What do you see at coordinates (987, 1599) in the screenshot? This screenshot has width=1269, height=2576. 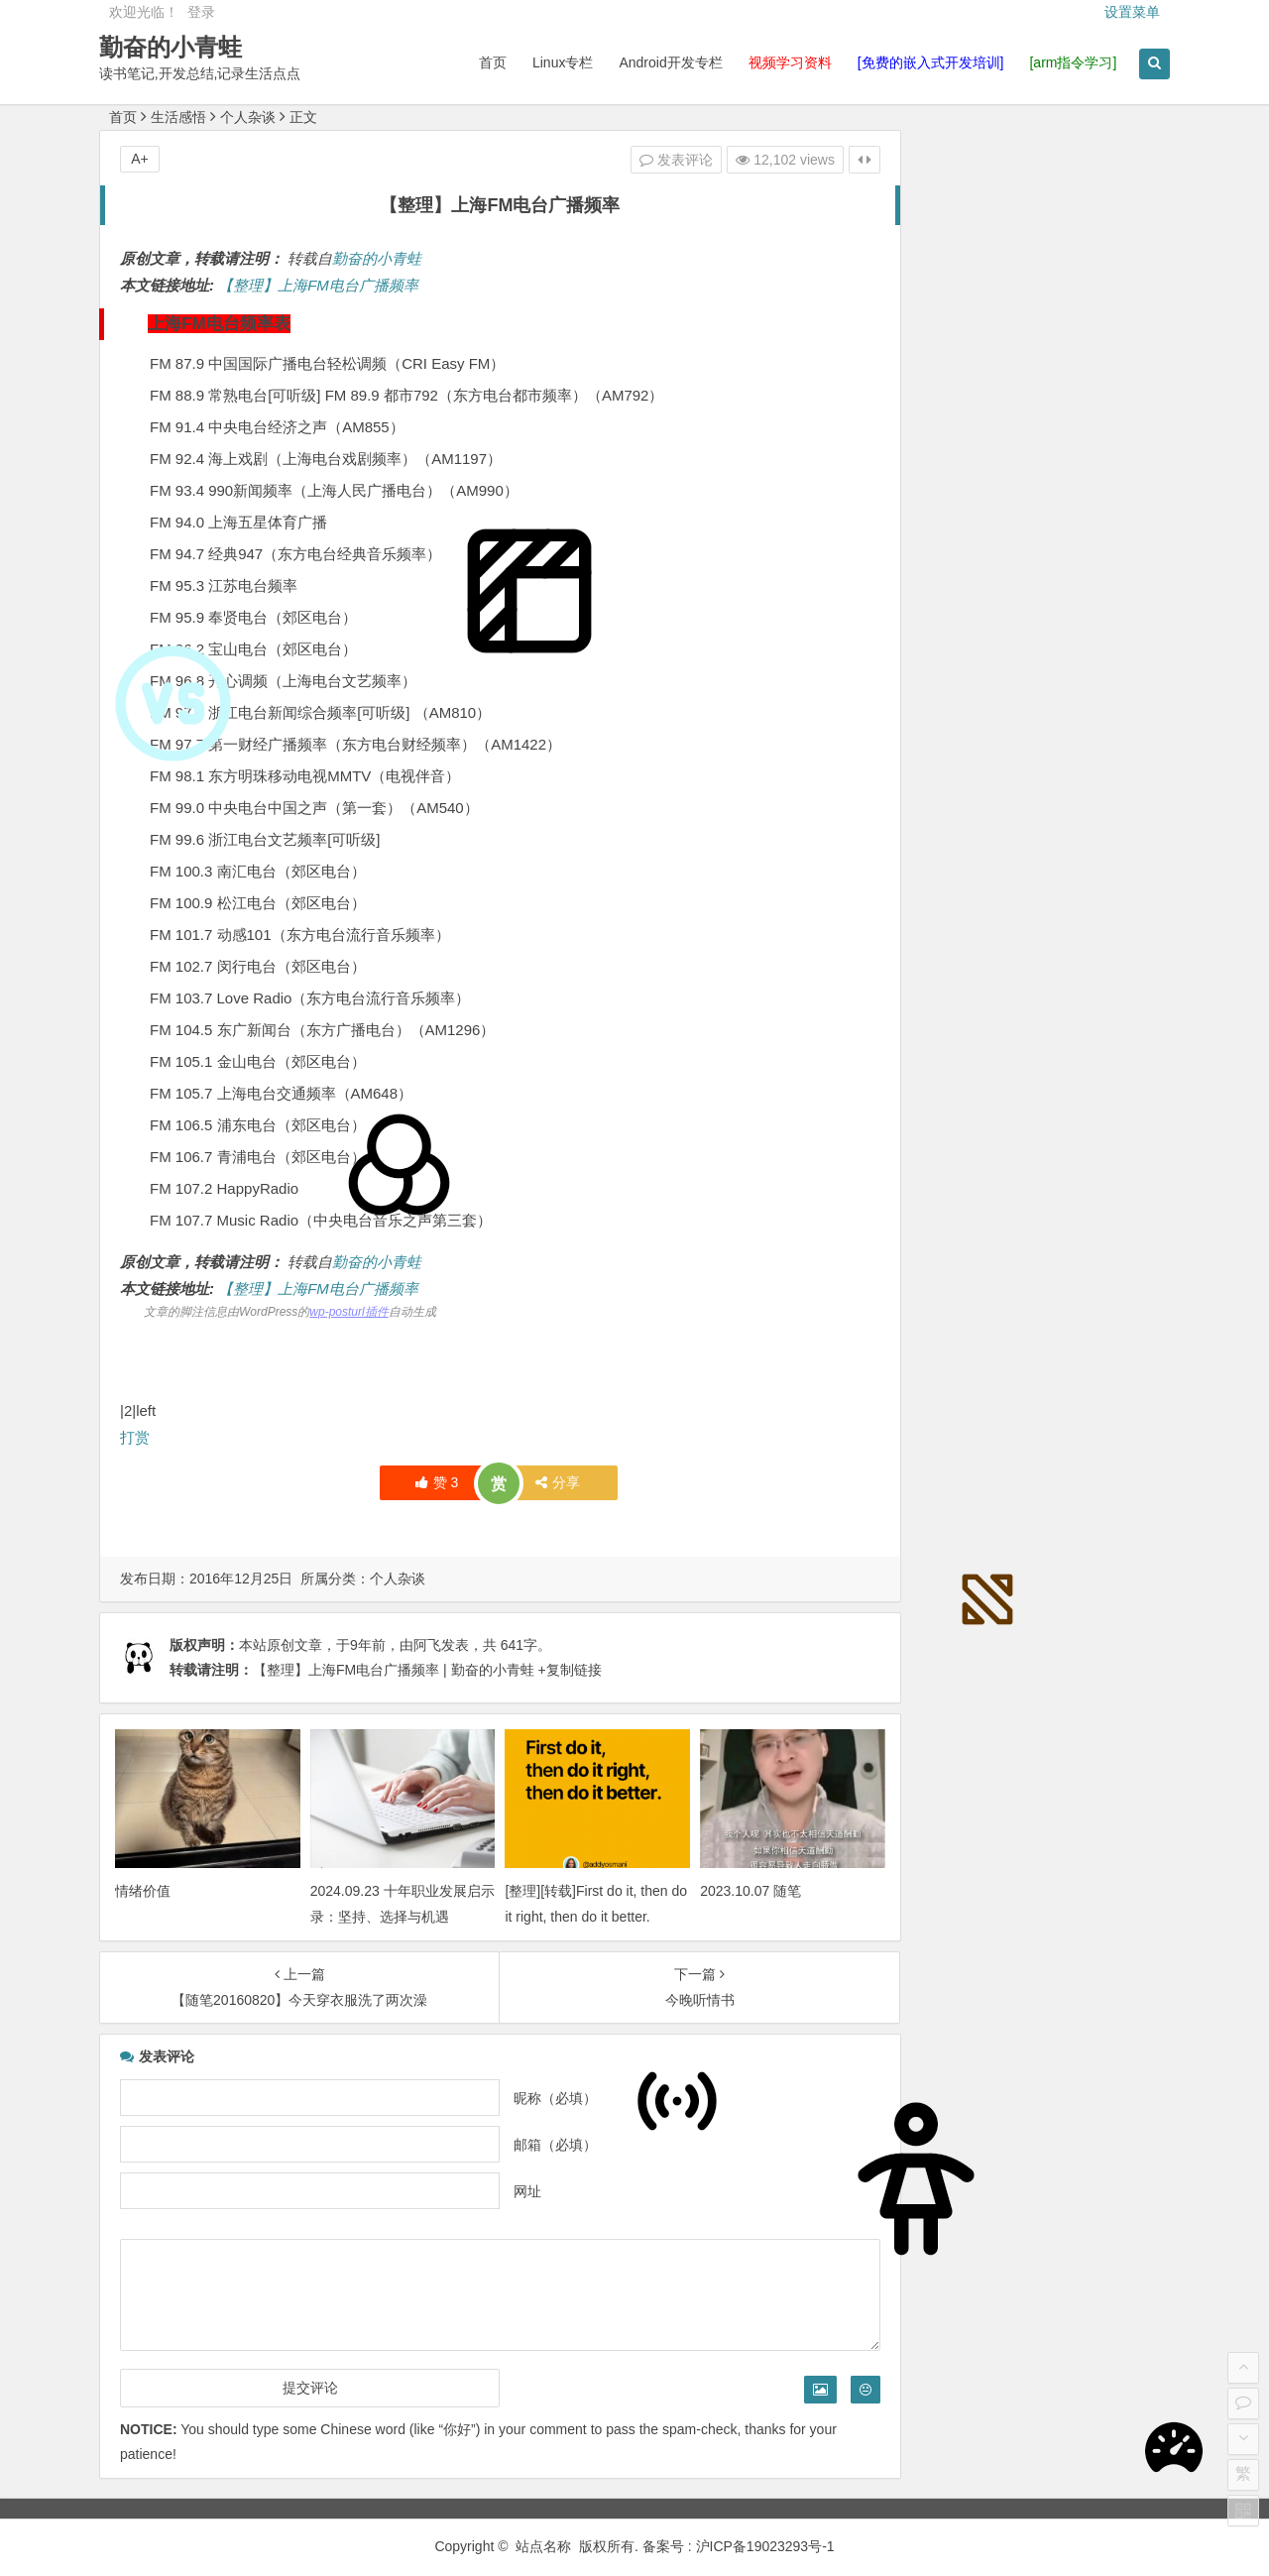 I see `open apple news app` at bounding box center [987, 1599].